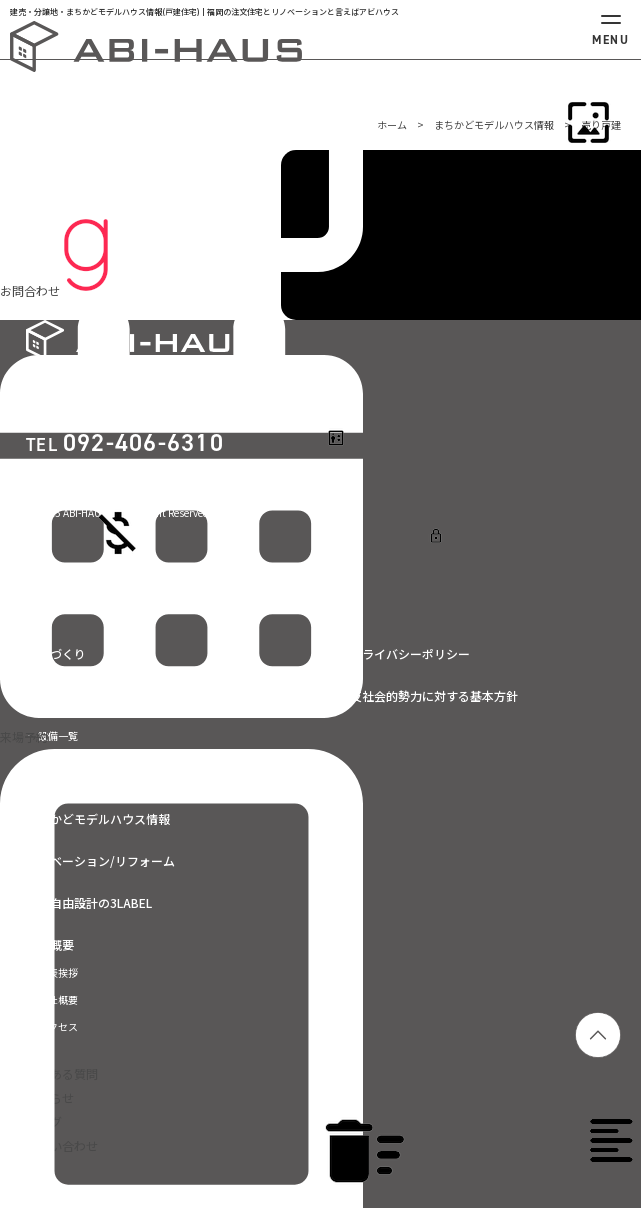 The width and height of the screenshot is (641, 1208). What do you see at coordinates (117, 533) in the screenshot?
I see `indicates no cost or free item` at bounding box center [117, 533].